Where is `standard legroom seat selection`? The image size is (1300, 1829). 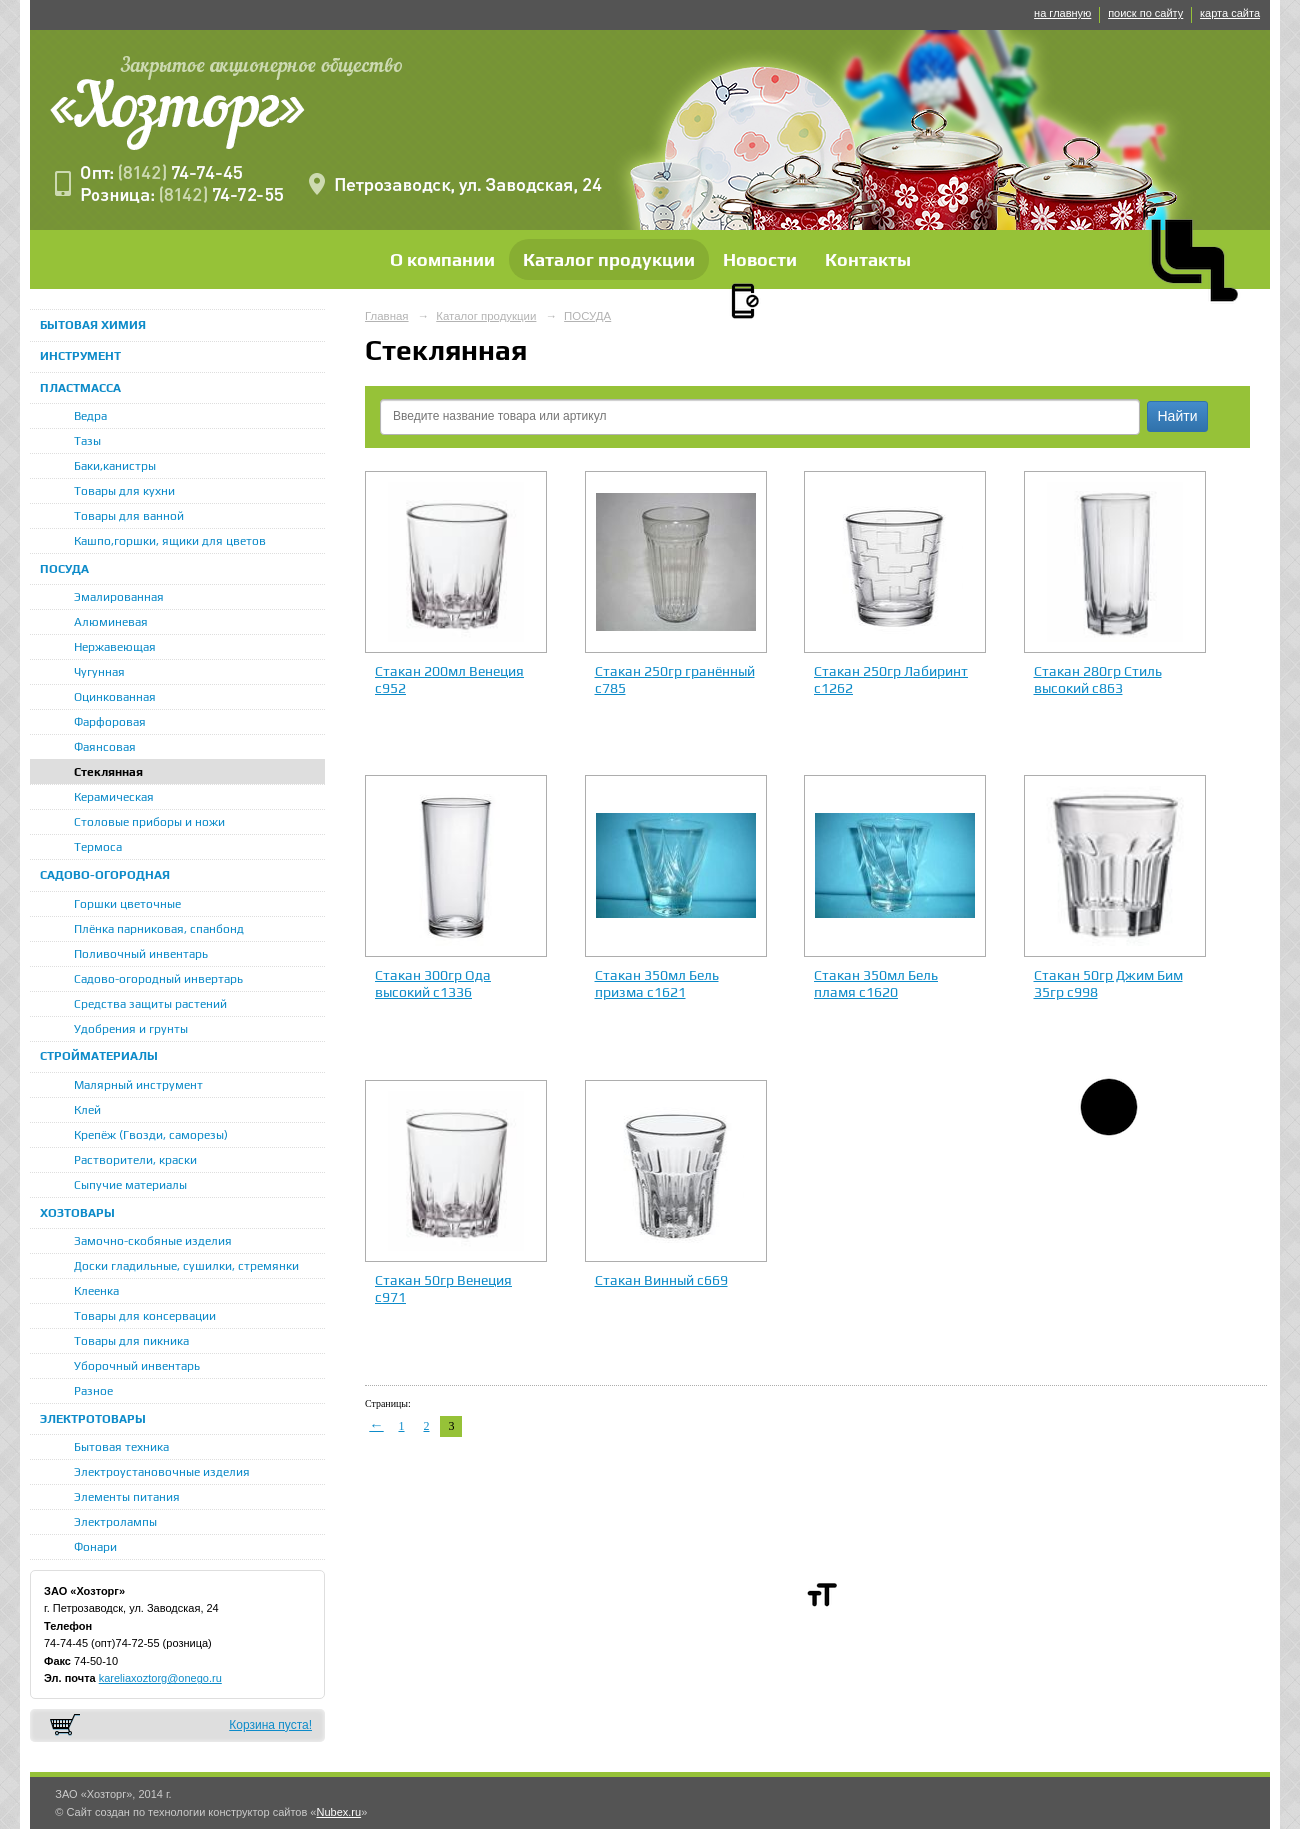
standard legroom seat selection is located at coordinates (1192, 260).